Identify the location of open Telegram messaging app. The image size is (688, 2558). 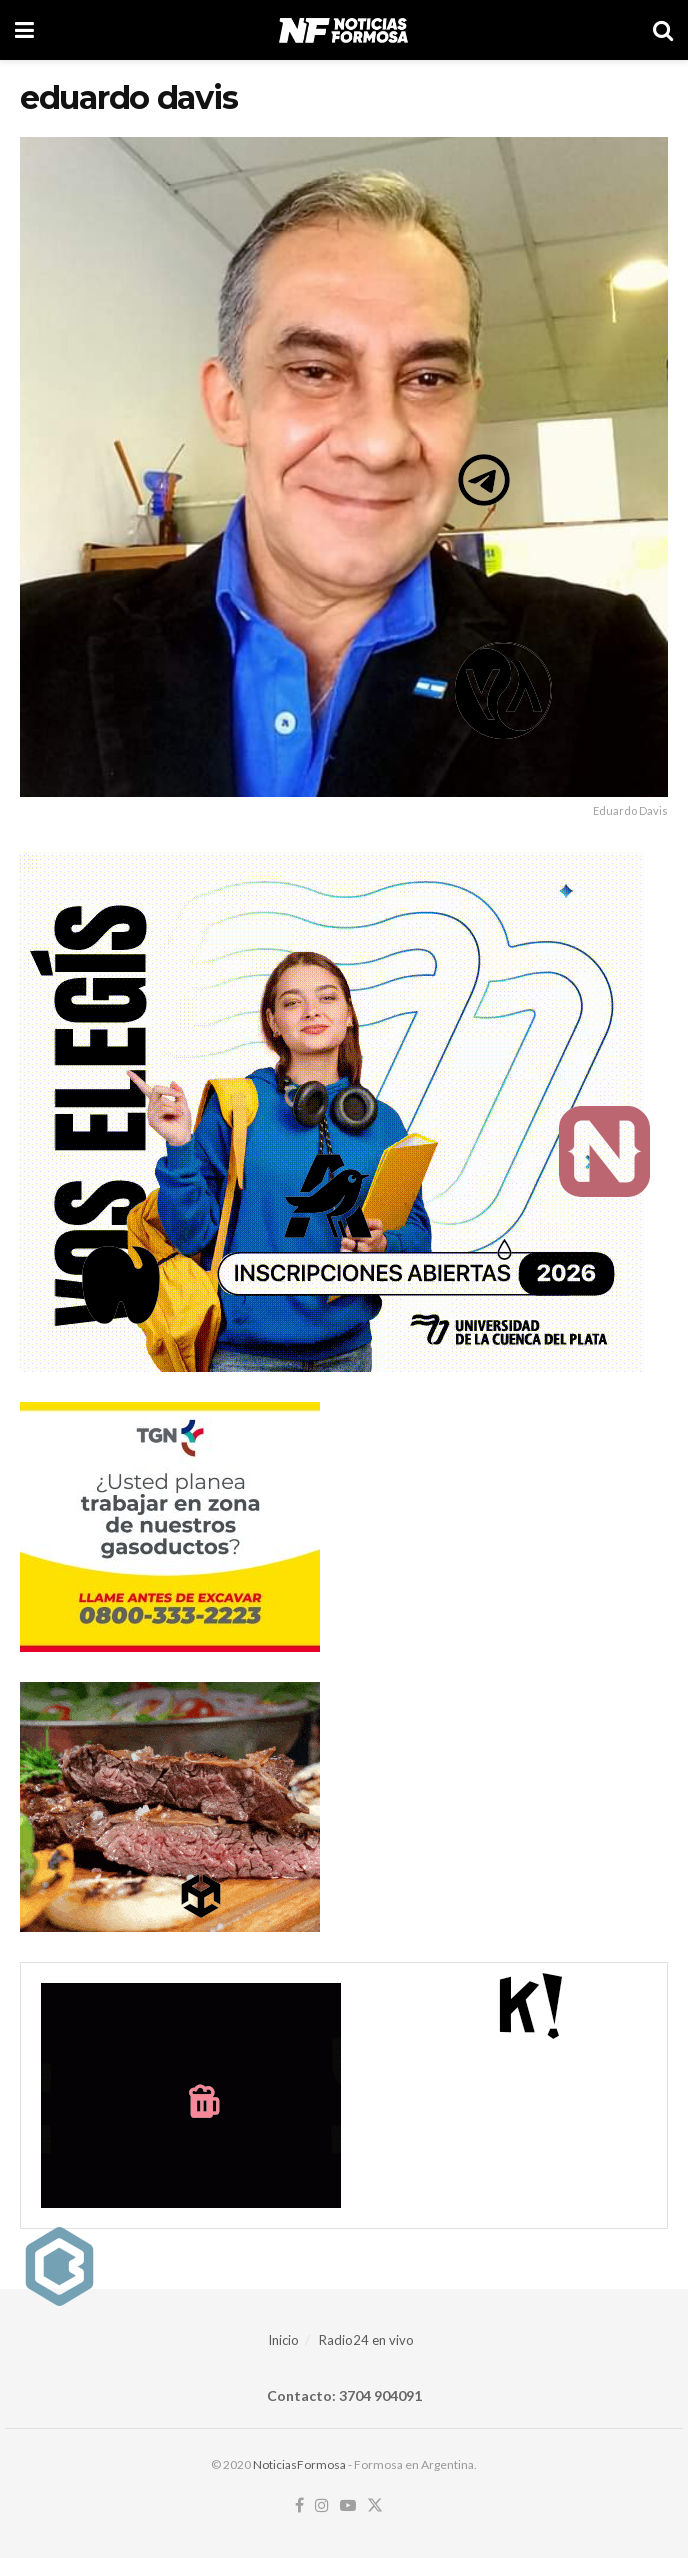
(484, 480).